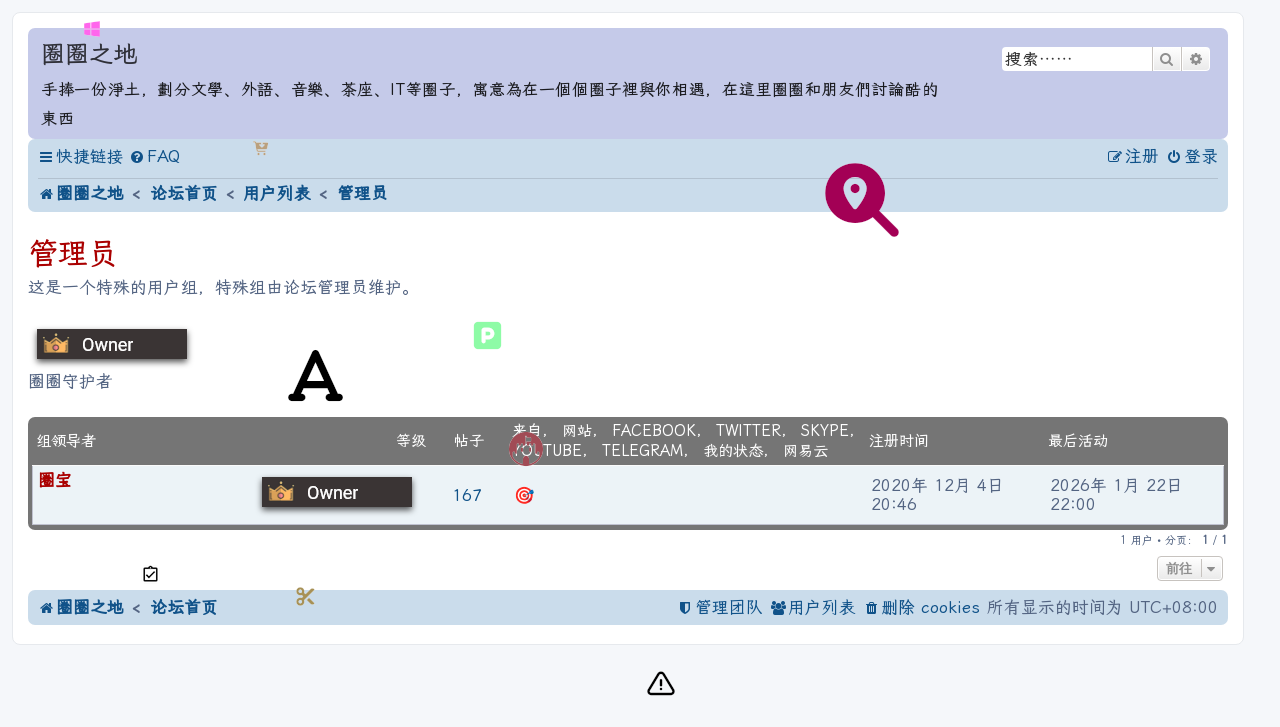 The height and width of the screenshot is (727, 1280). Describe the element at coordinates (862, 200) in the screenshot. I see `search for a location` at that location.